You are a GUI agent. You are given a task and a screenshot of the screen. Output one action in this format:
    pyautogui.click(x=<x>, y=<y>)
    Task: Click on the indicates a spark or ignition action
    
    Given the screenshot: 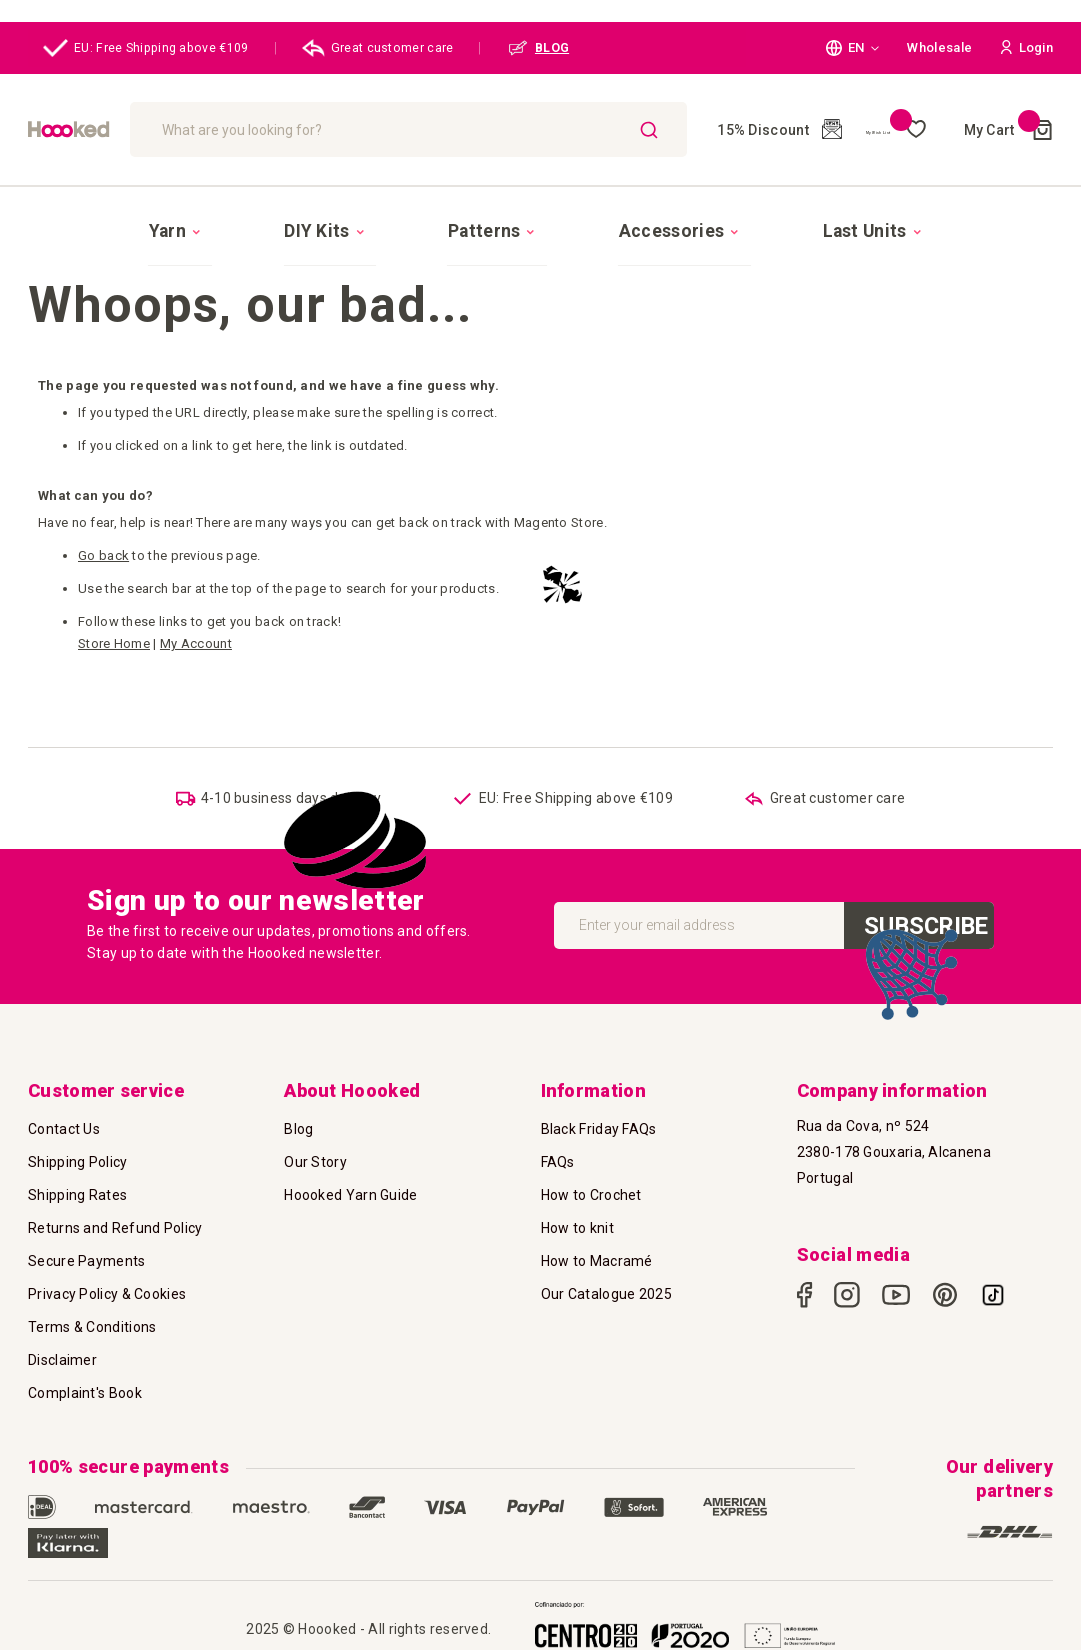 What is the action you would take?
    pyautogui.click(x=562, y=584)
    